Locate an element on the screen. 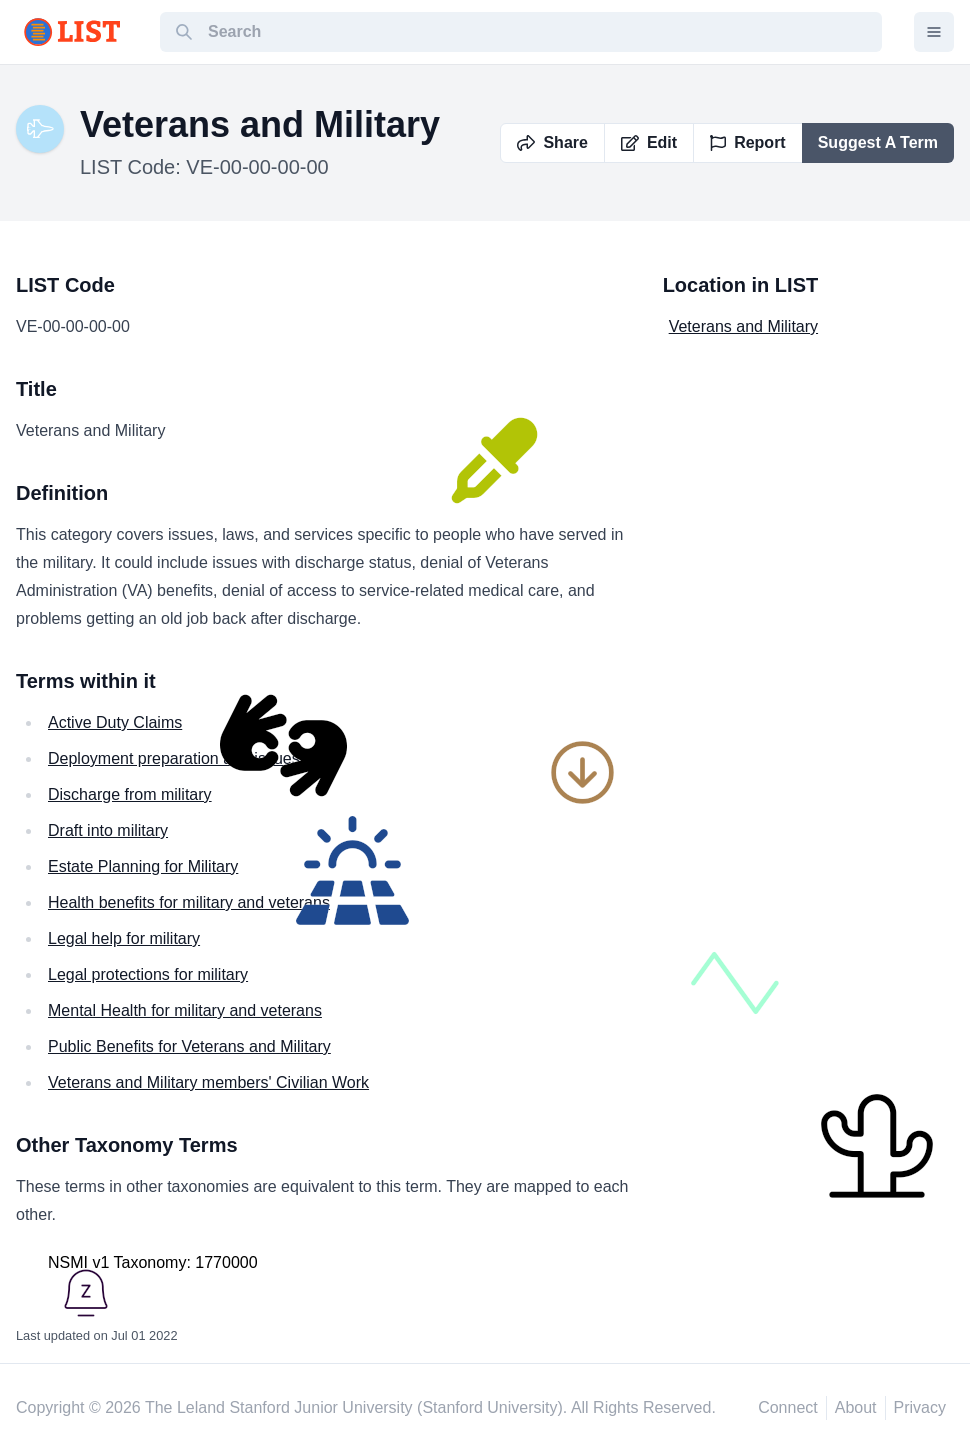 This screenshot has width=970, height=1452. select a color from the canvas is located at coordinates (494, 460).